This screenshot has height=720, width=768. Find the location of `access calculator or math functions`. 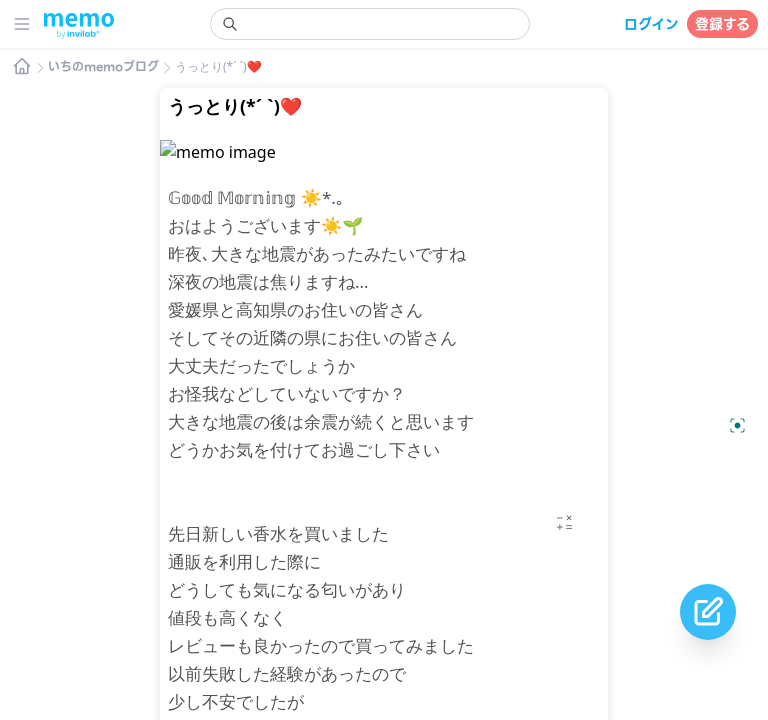

access calculator or math functions is located at coordinates (564, 522).